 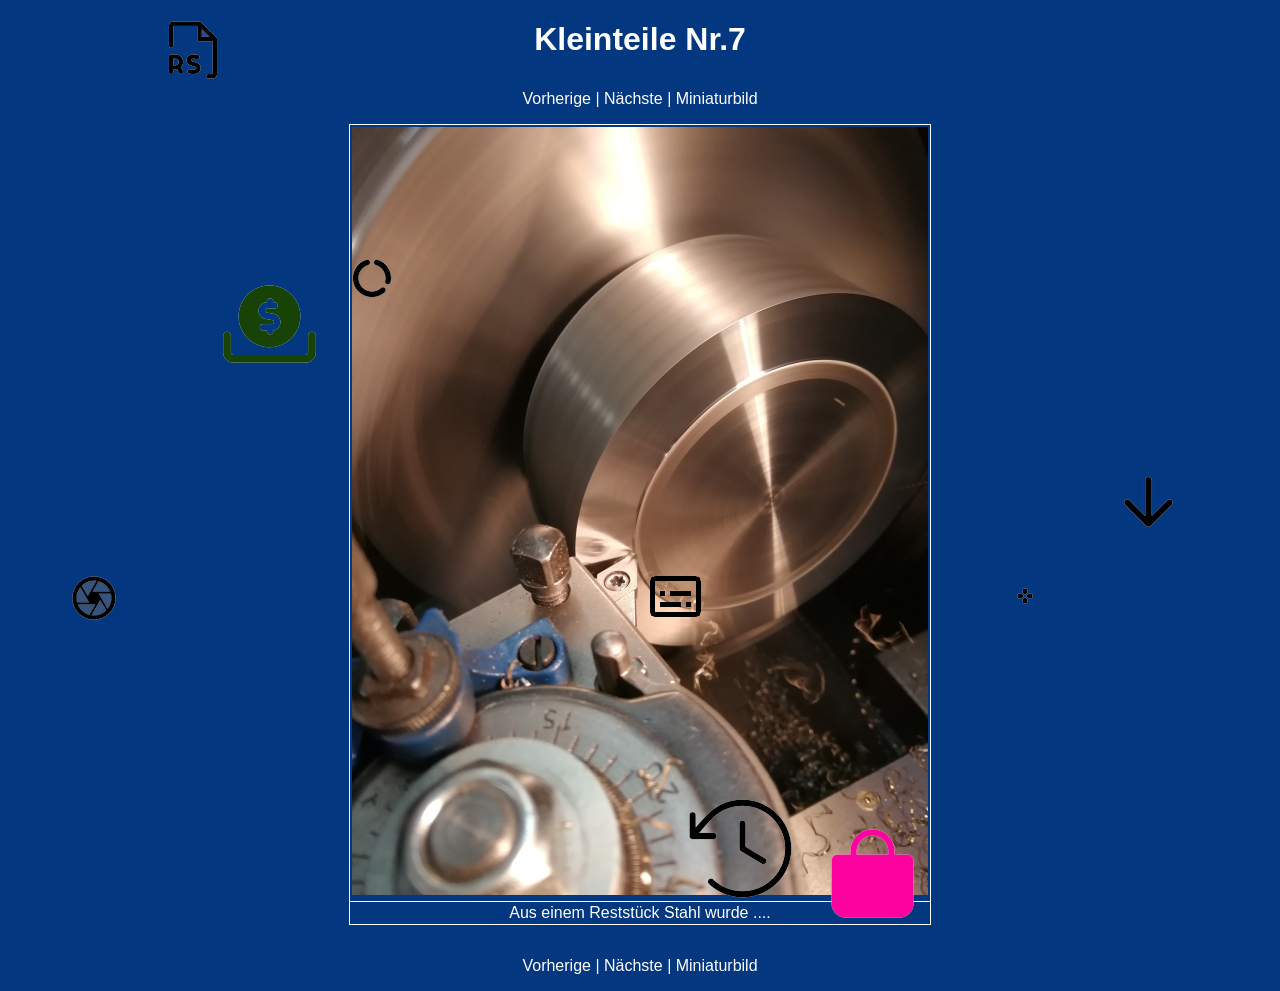 I want to click on view data usage statistics, so click(x=372, y=278).